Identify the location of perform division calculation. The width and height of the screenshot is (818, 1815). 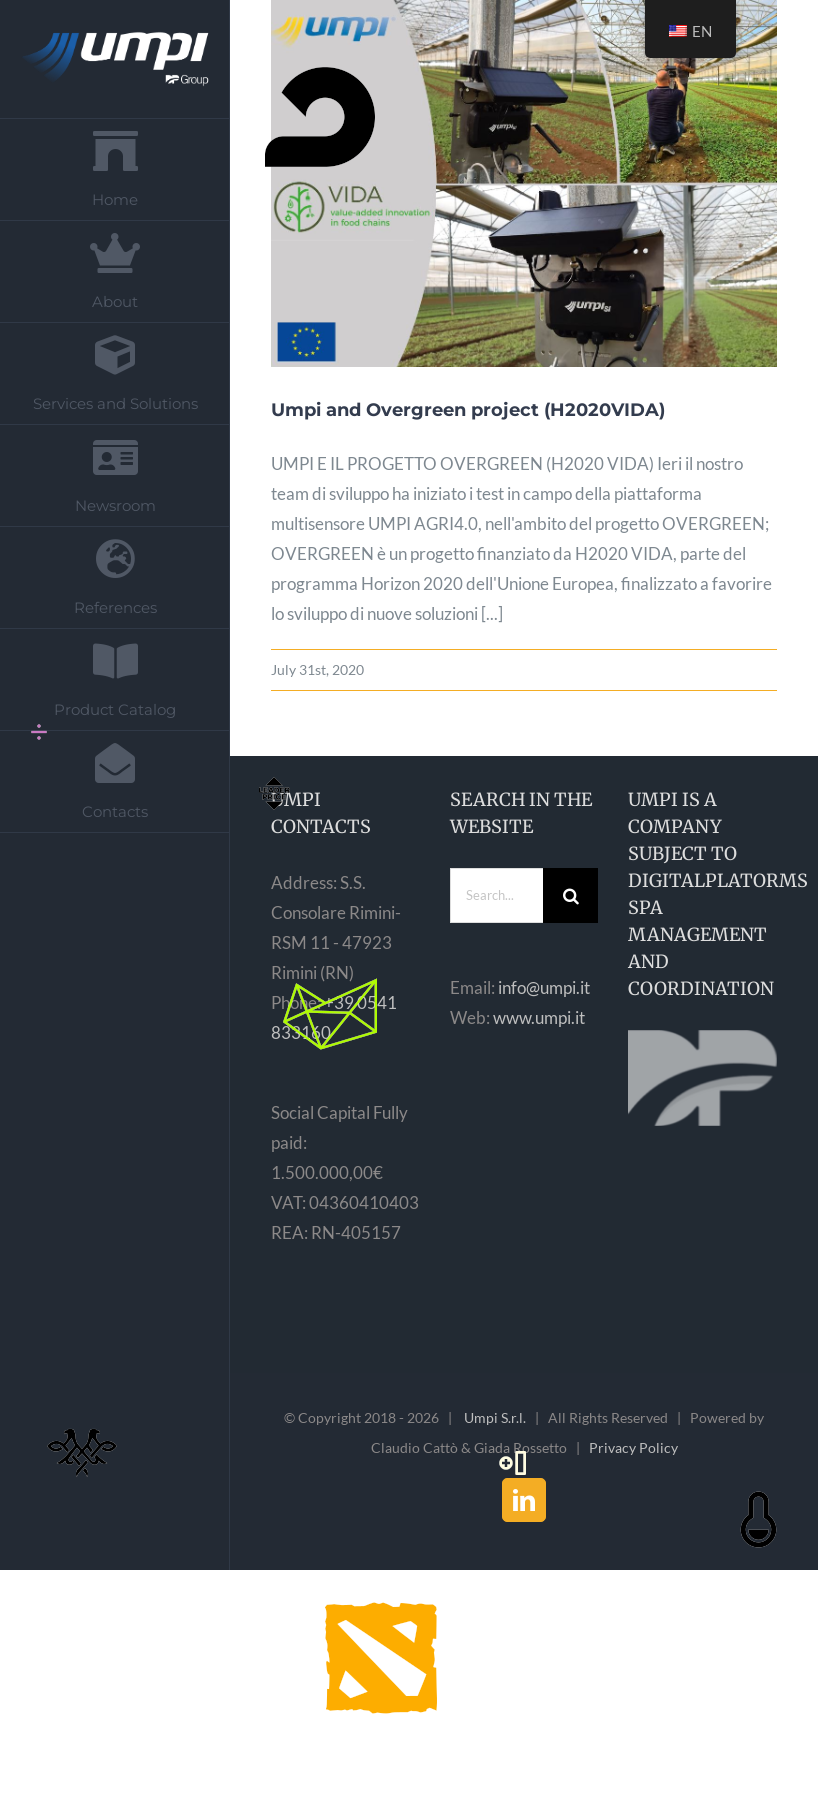
(39, 732).